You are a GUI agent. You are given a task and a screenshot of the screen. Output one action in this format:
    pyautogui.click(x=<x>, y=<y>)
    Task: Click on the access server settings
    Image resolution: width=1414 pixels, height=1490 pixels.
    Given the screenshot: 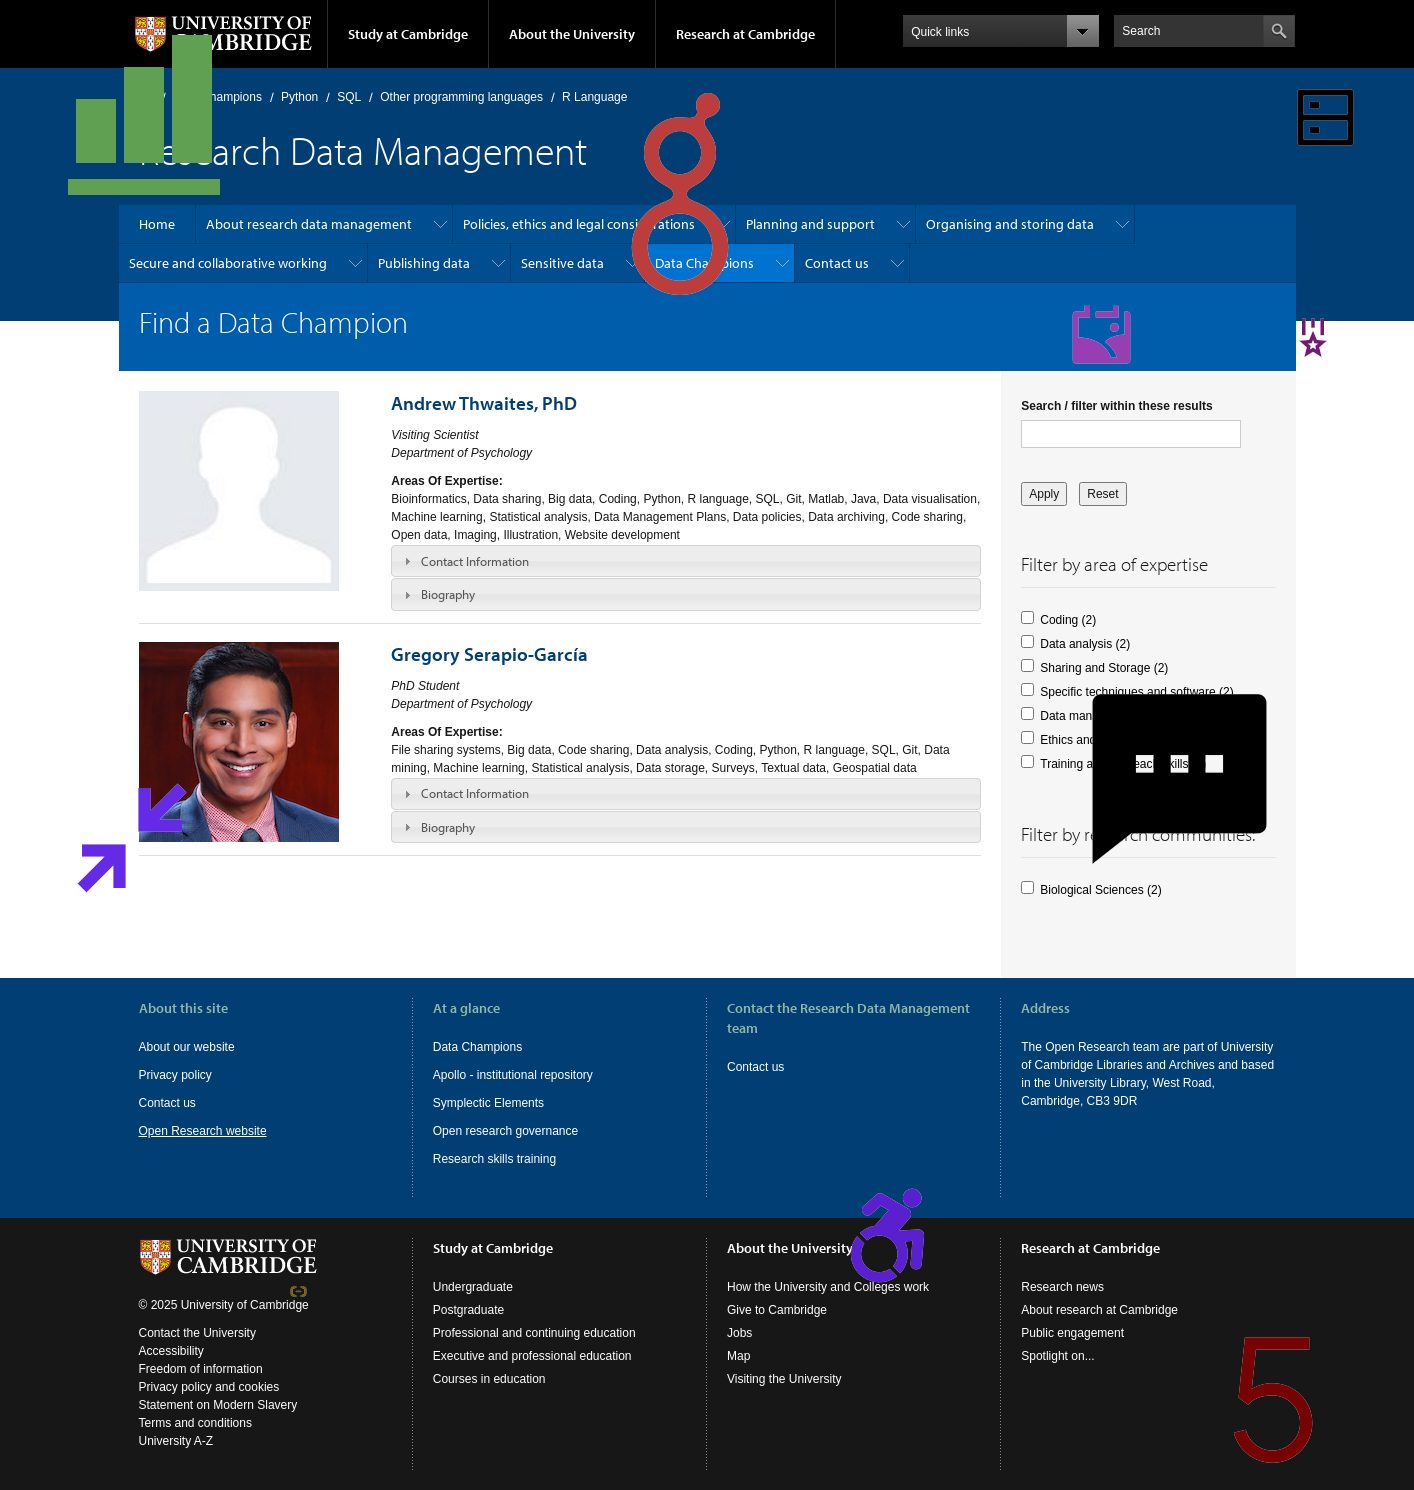 What is the action you would take?
    pyautogui.click(x=1325, y=117)
    